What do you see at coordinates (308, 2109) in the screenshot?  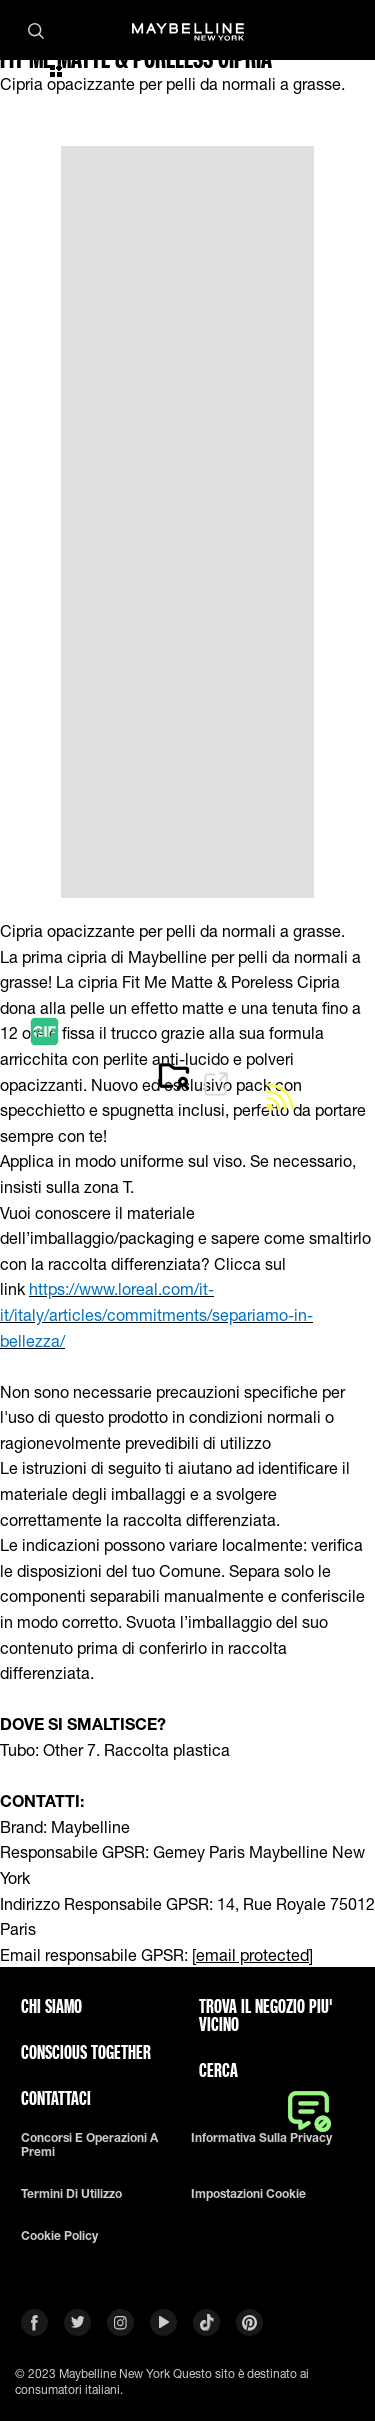 I see `cancel or delete a message` at bounding box center [308, 2109].